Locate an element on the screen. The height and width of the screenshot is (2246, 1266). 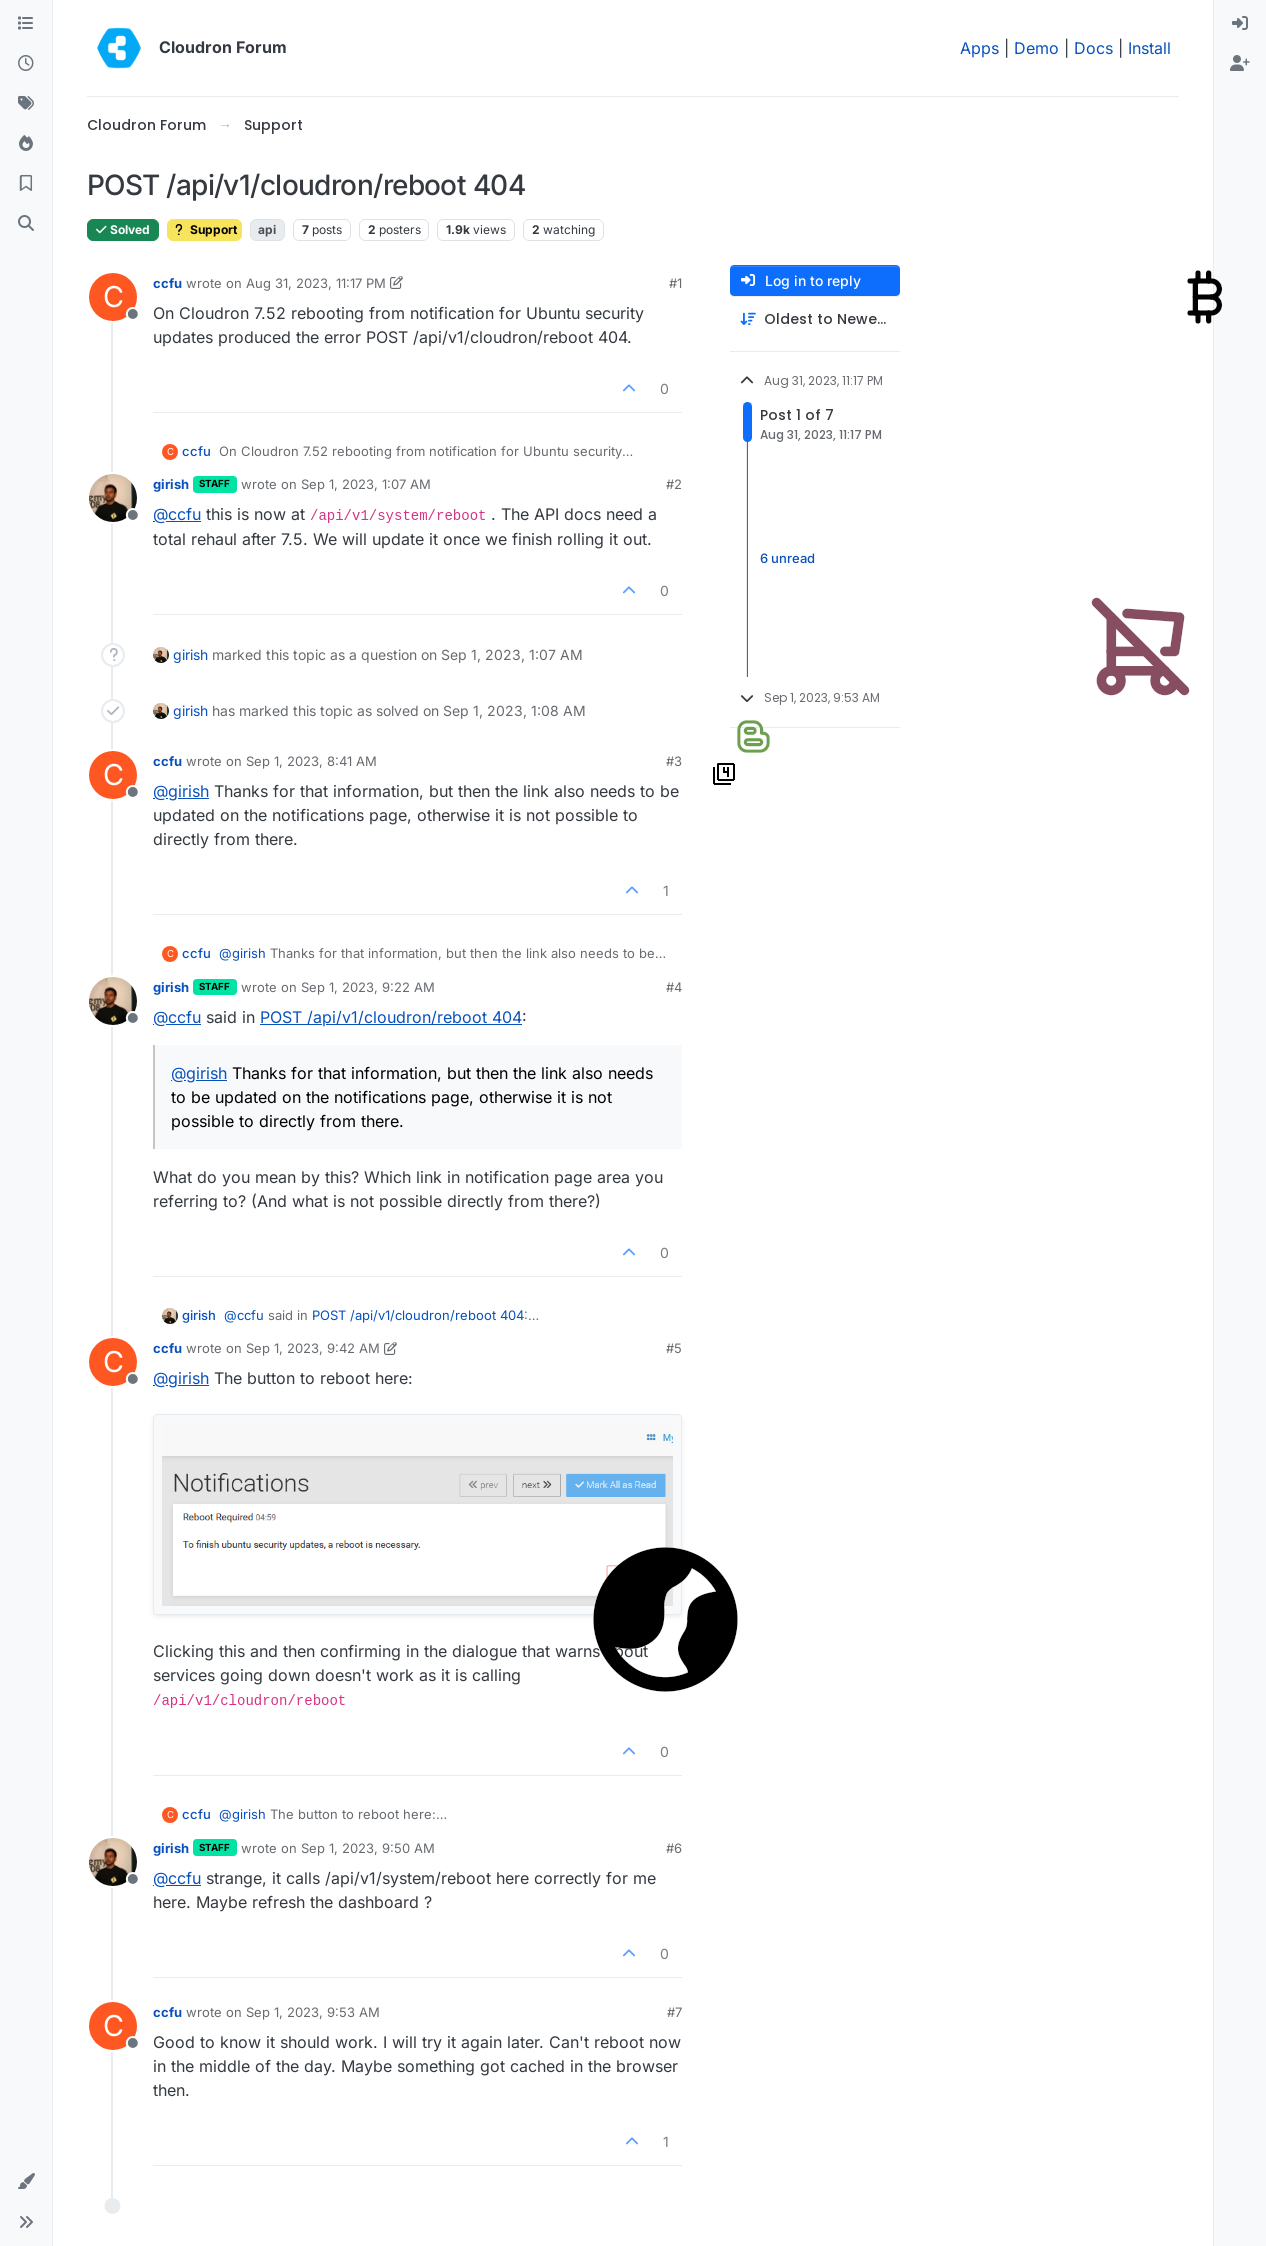
view bitcoin balance or wallet is located at coordinates (1206, 297).